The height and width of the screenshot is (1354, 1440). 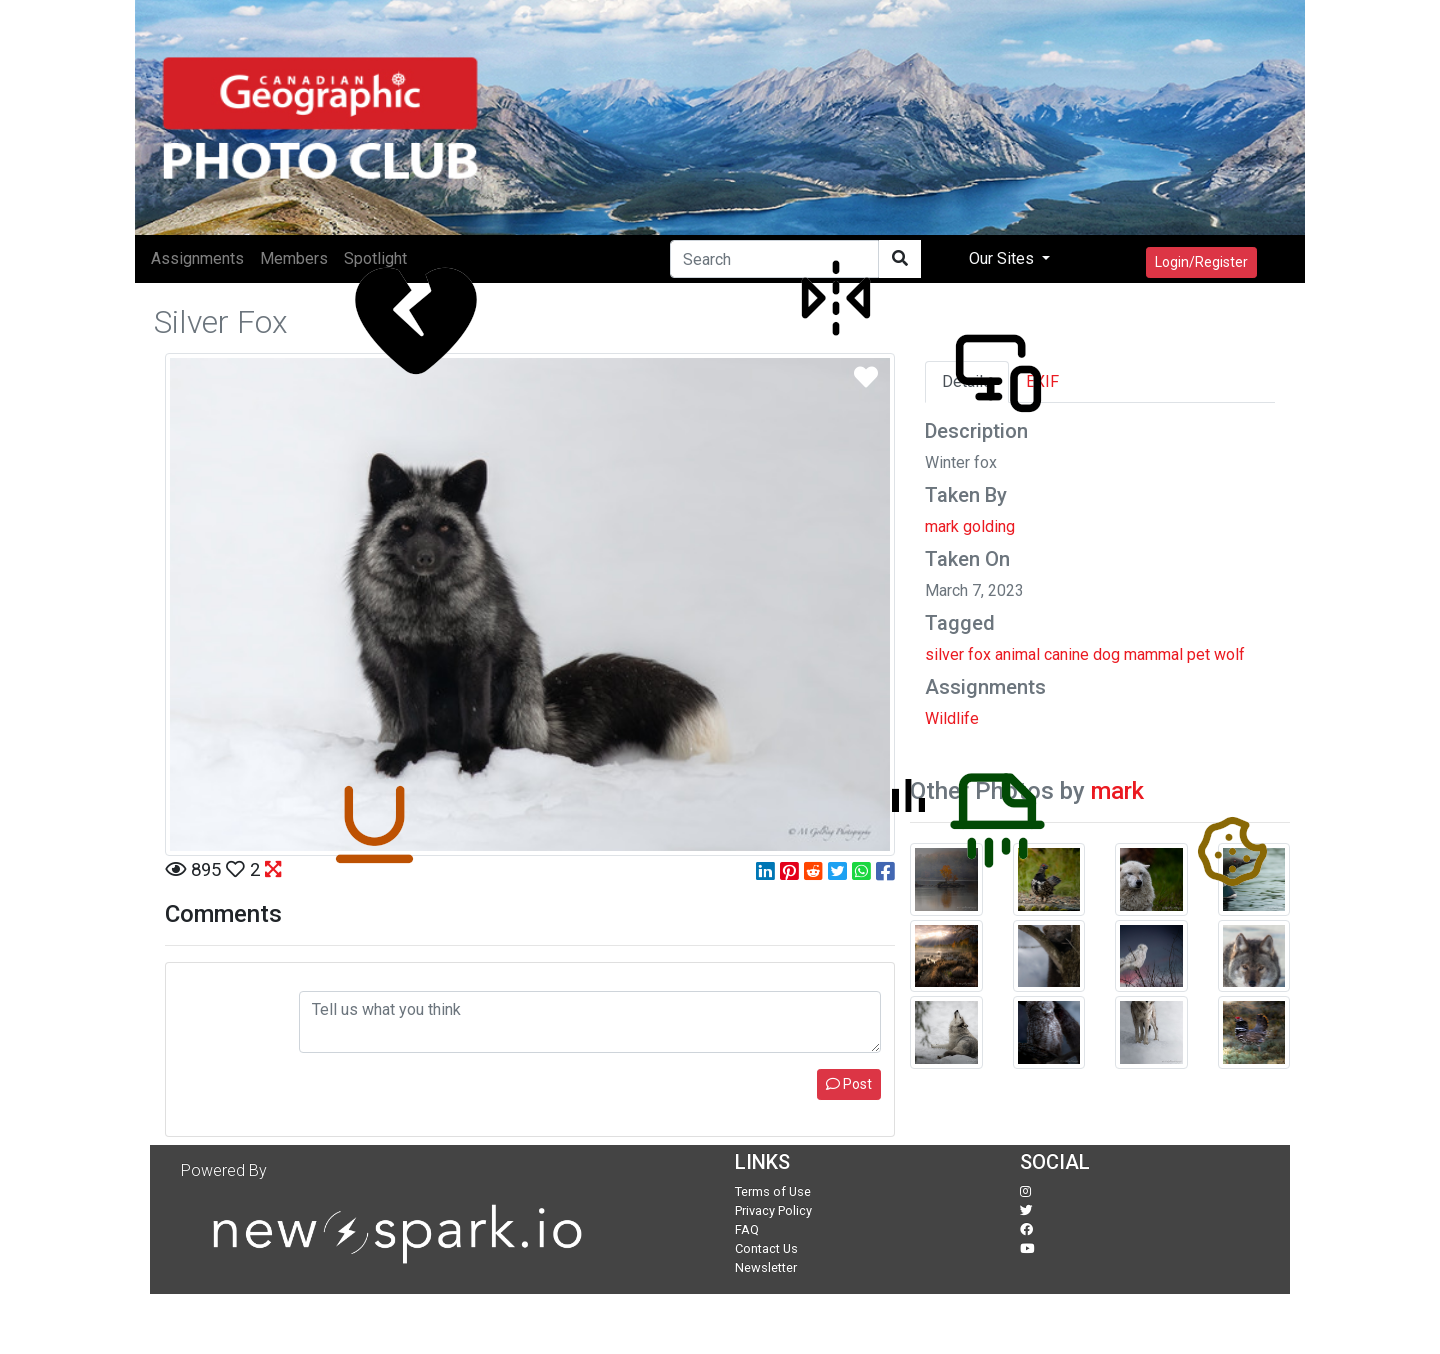 What do you see at coordinates (374, 824) in the screenshot?
I see `apply underline formatting to selected text` at bounding box center [374, 824].